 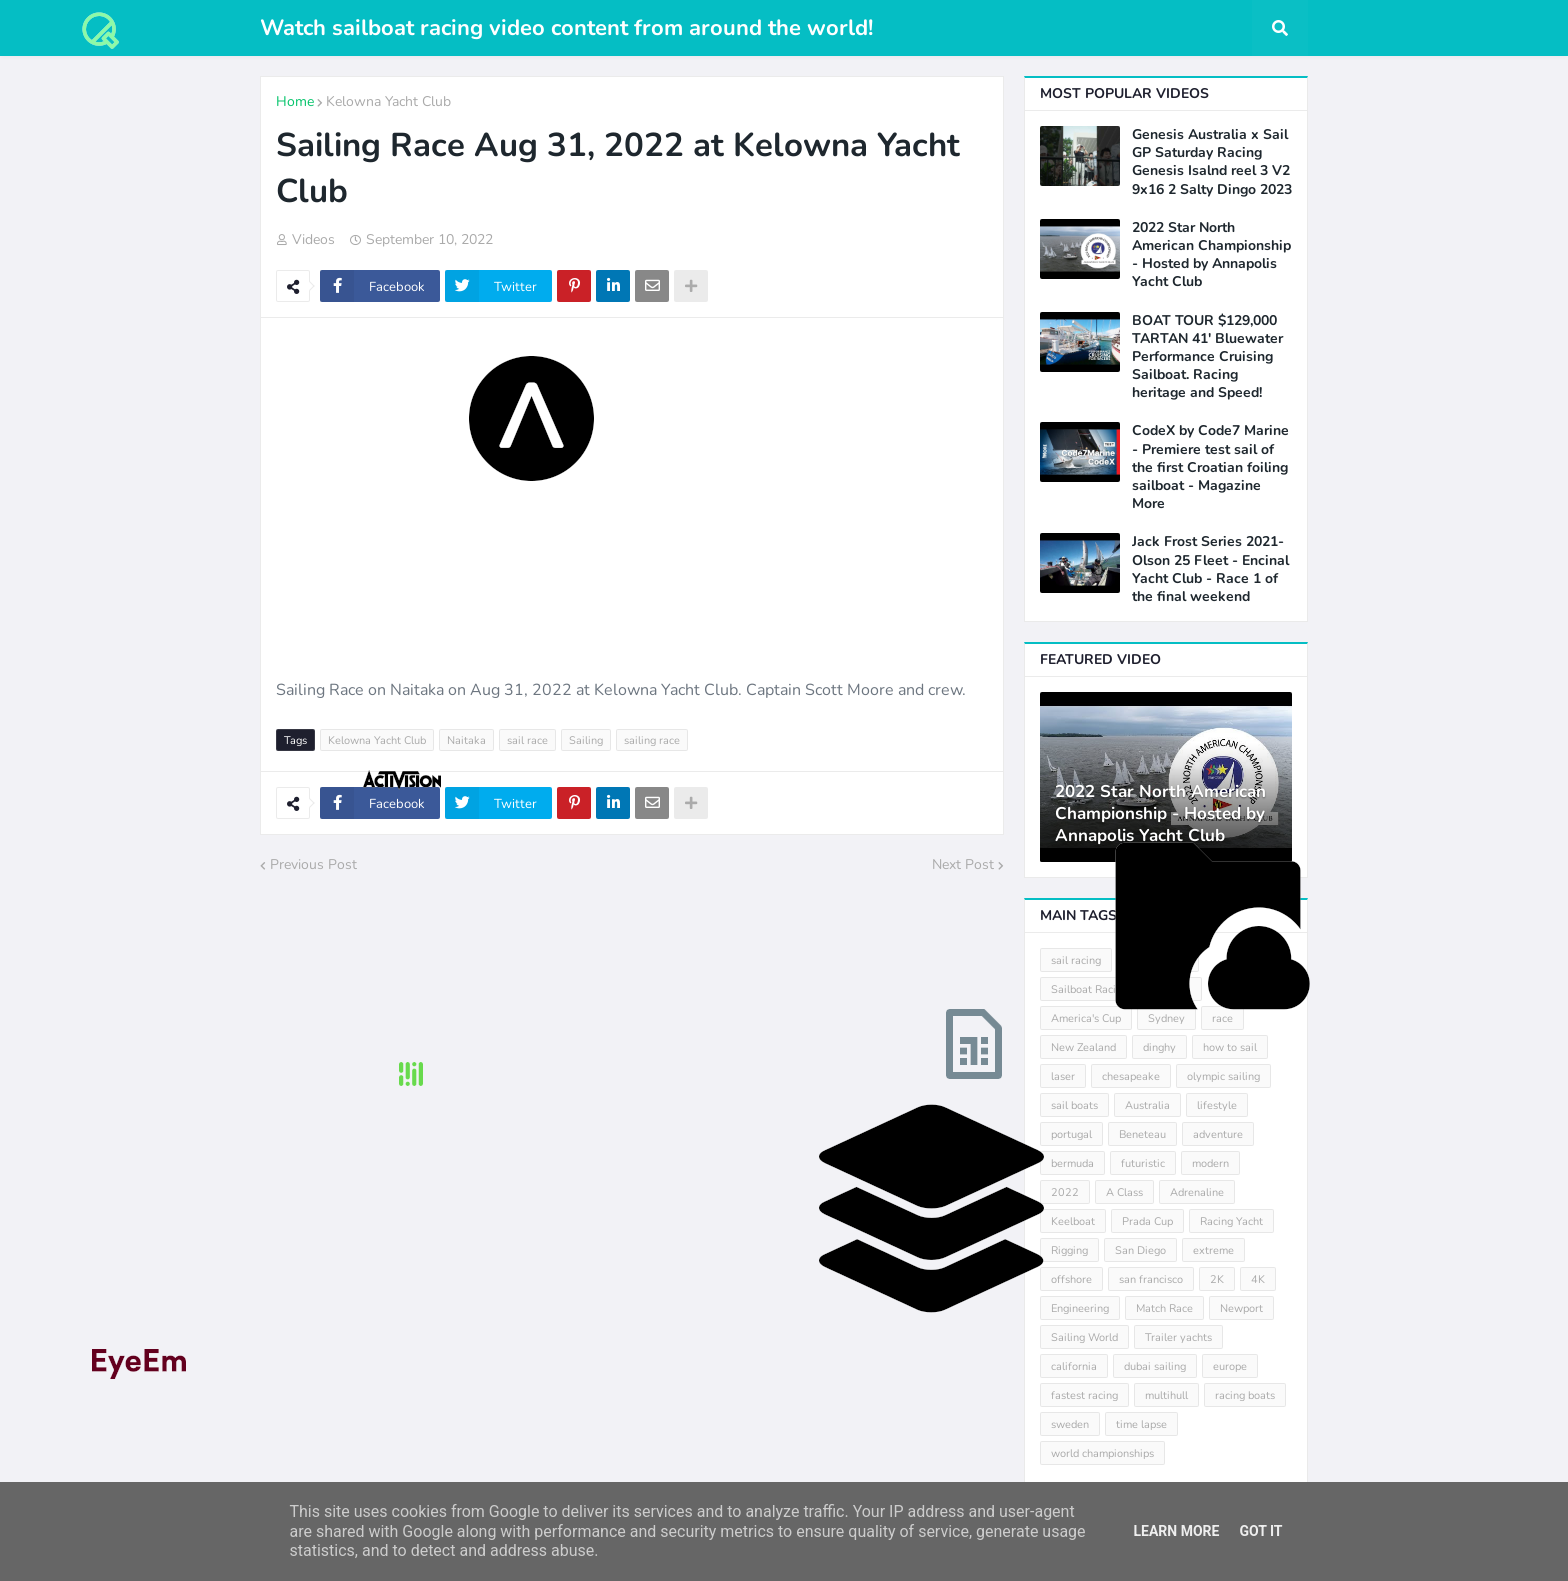 What do you see at coordinates (139, 1364) in the screenshot?
I see `open the EyeEm photography app` at bounding box center [139, 1364].